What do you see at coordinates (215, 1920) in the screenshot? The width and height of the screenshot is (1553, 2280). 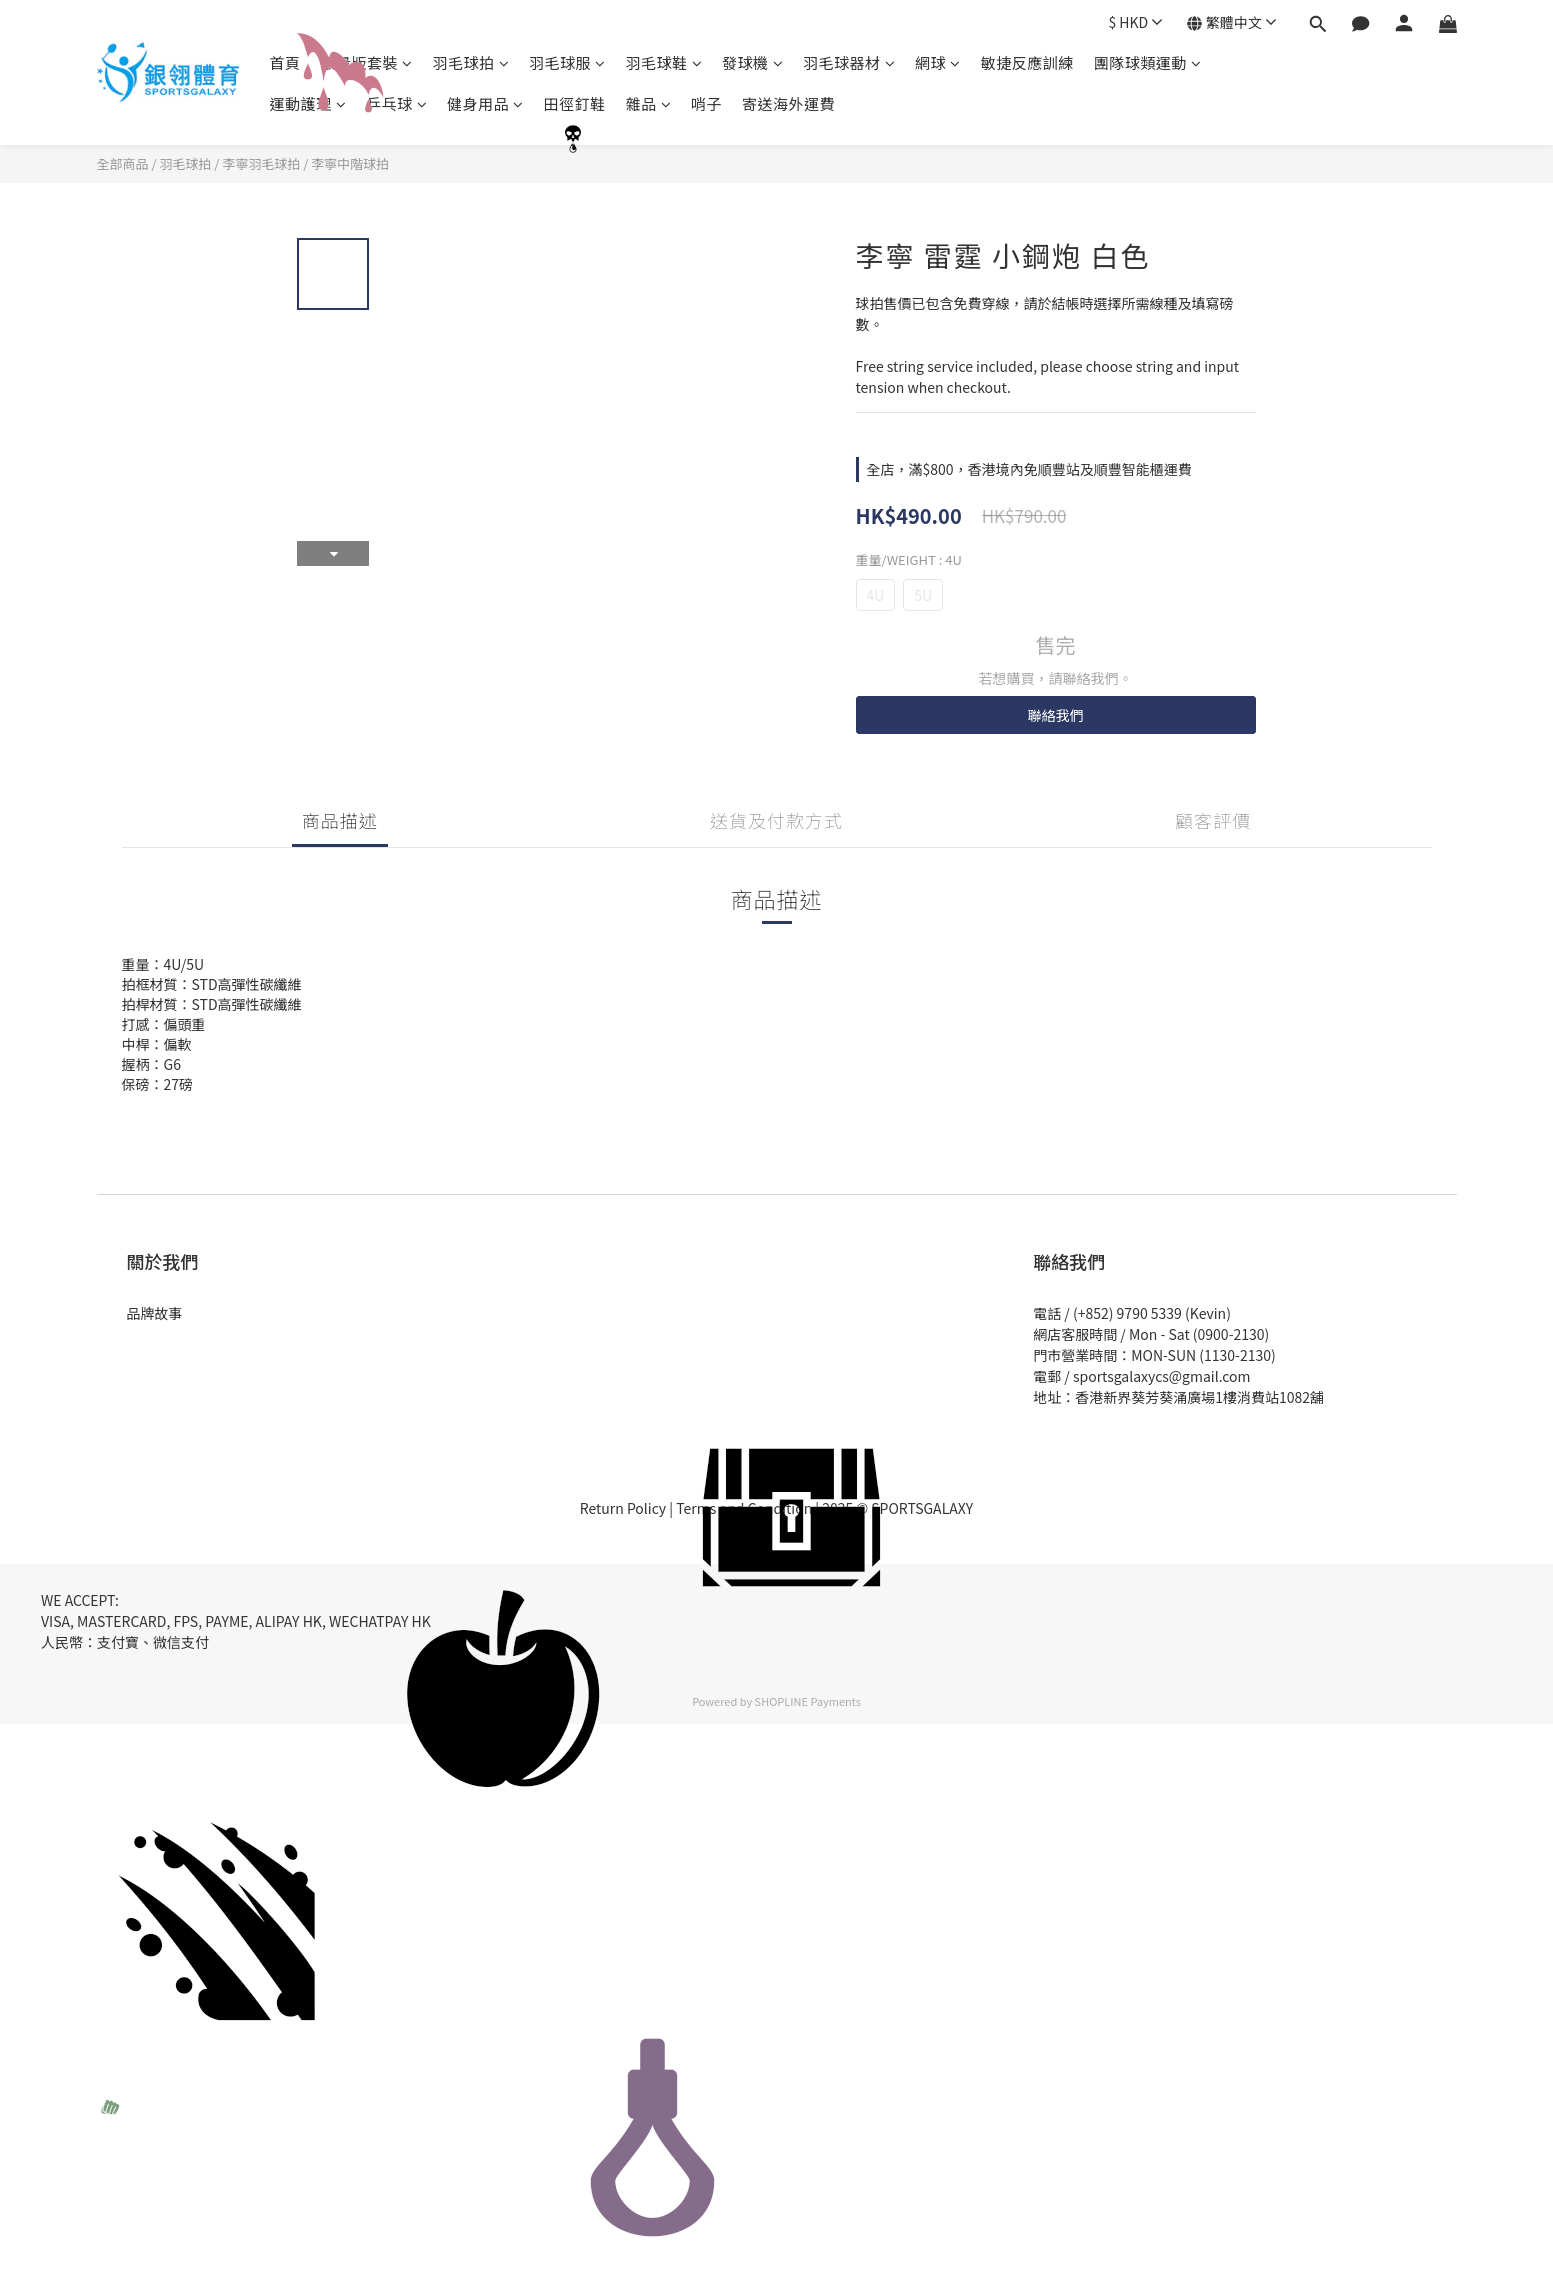 I see `indicates a violent attack or slash action` at bounding box center [215, 1920].